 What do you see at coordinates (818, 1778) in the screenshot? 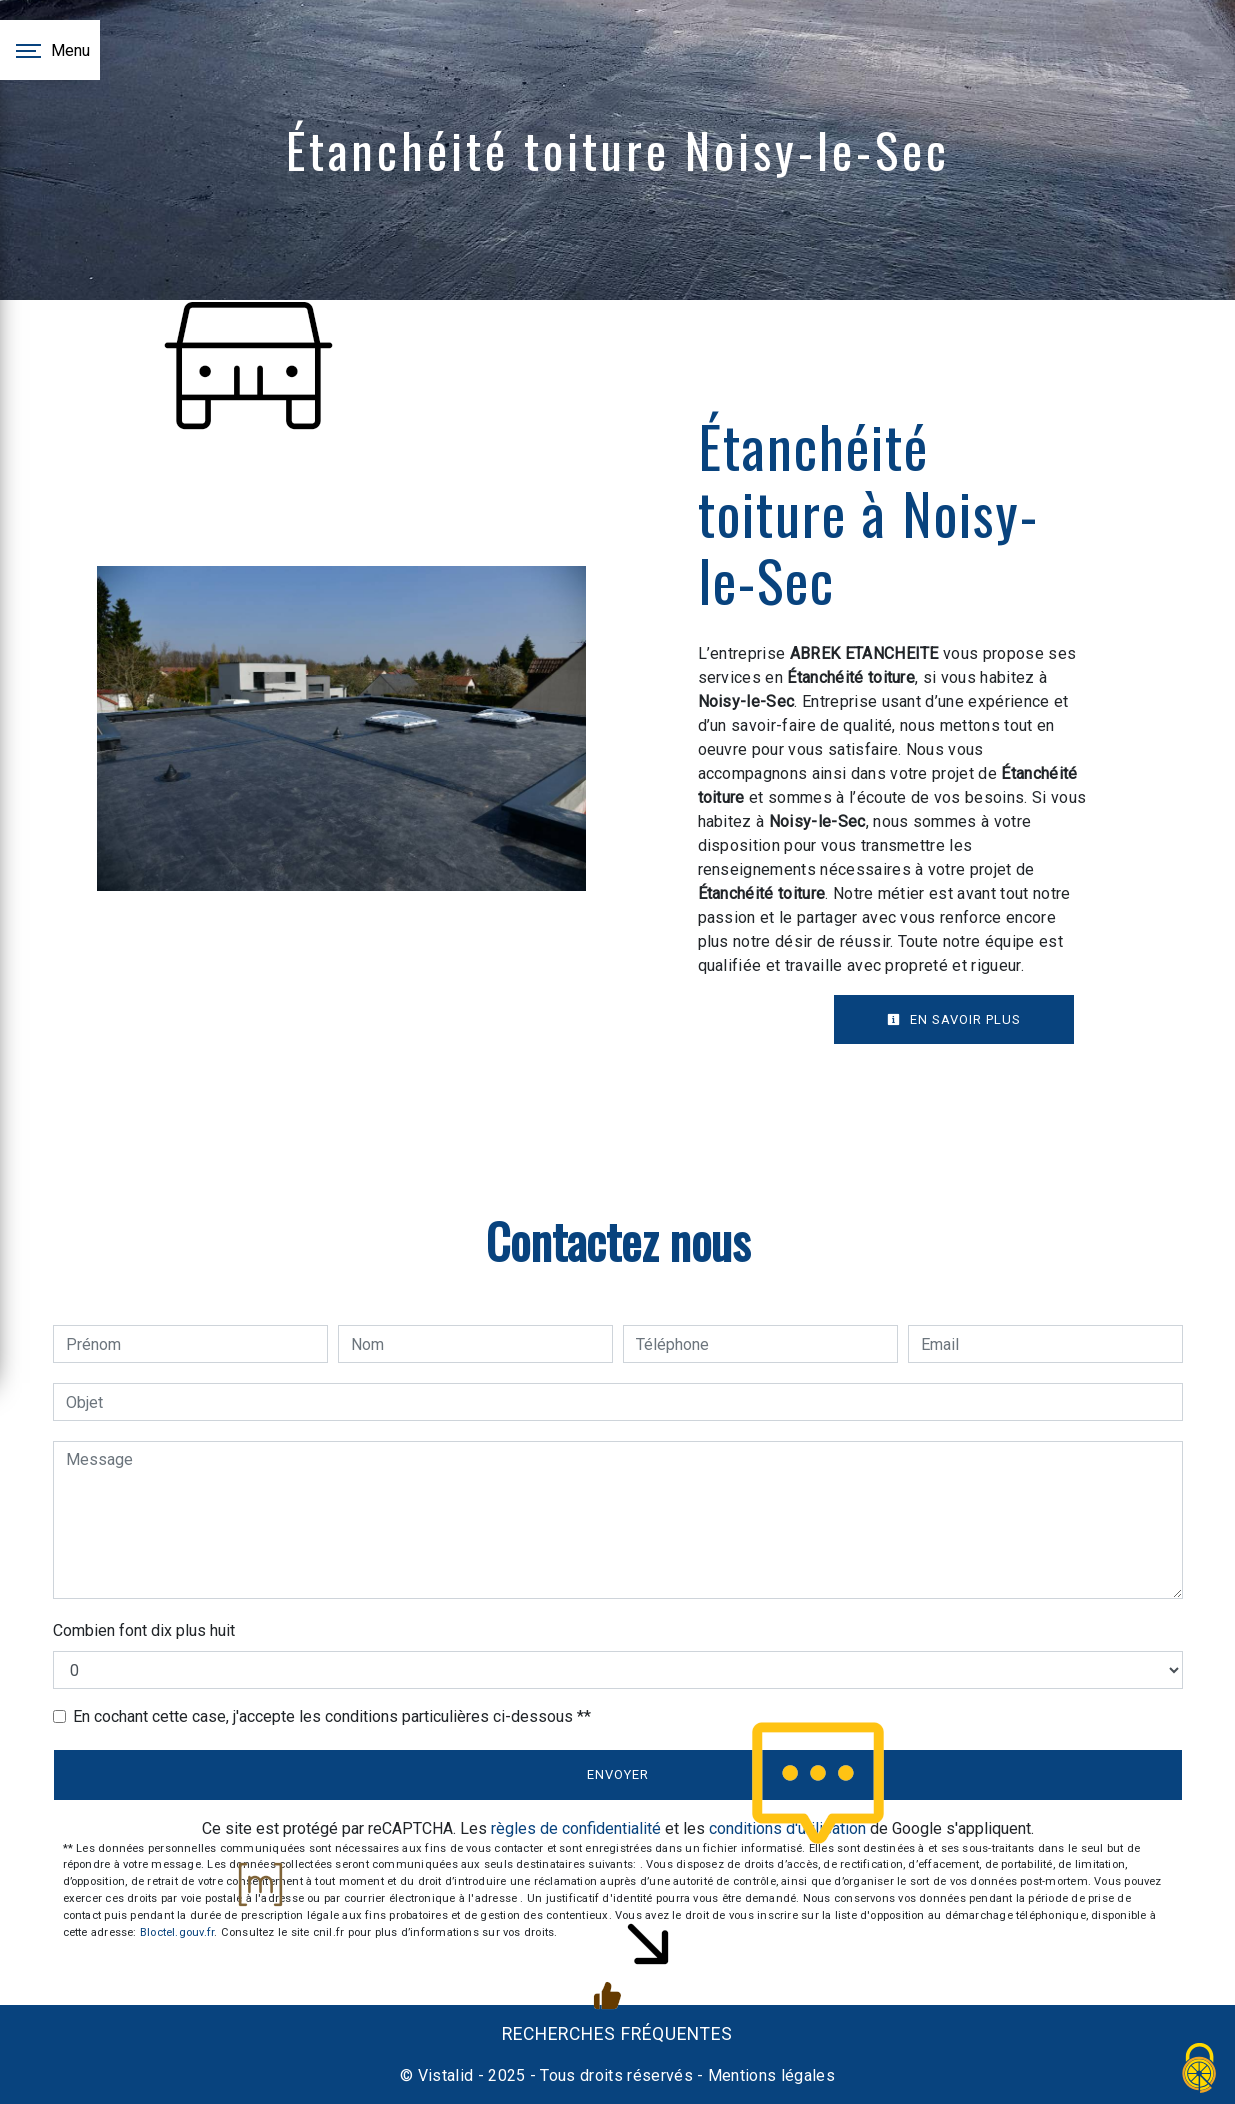
I see `open chat or messaging` at bounding box center [818, 1778].